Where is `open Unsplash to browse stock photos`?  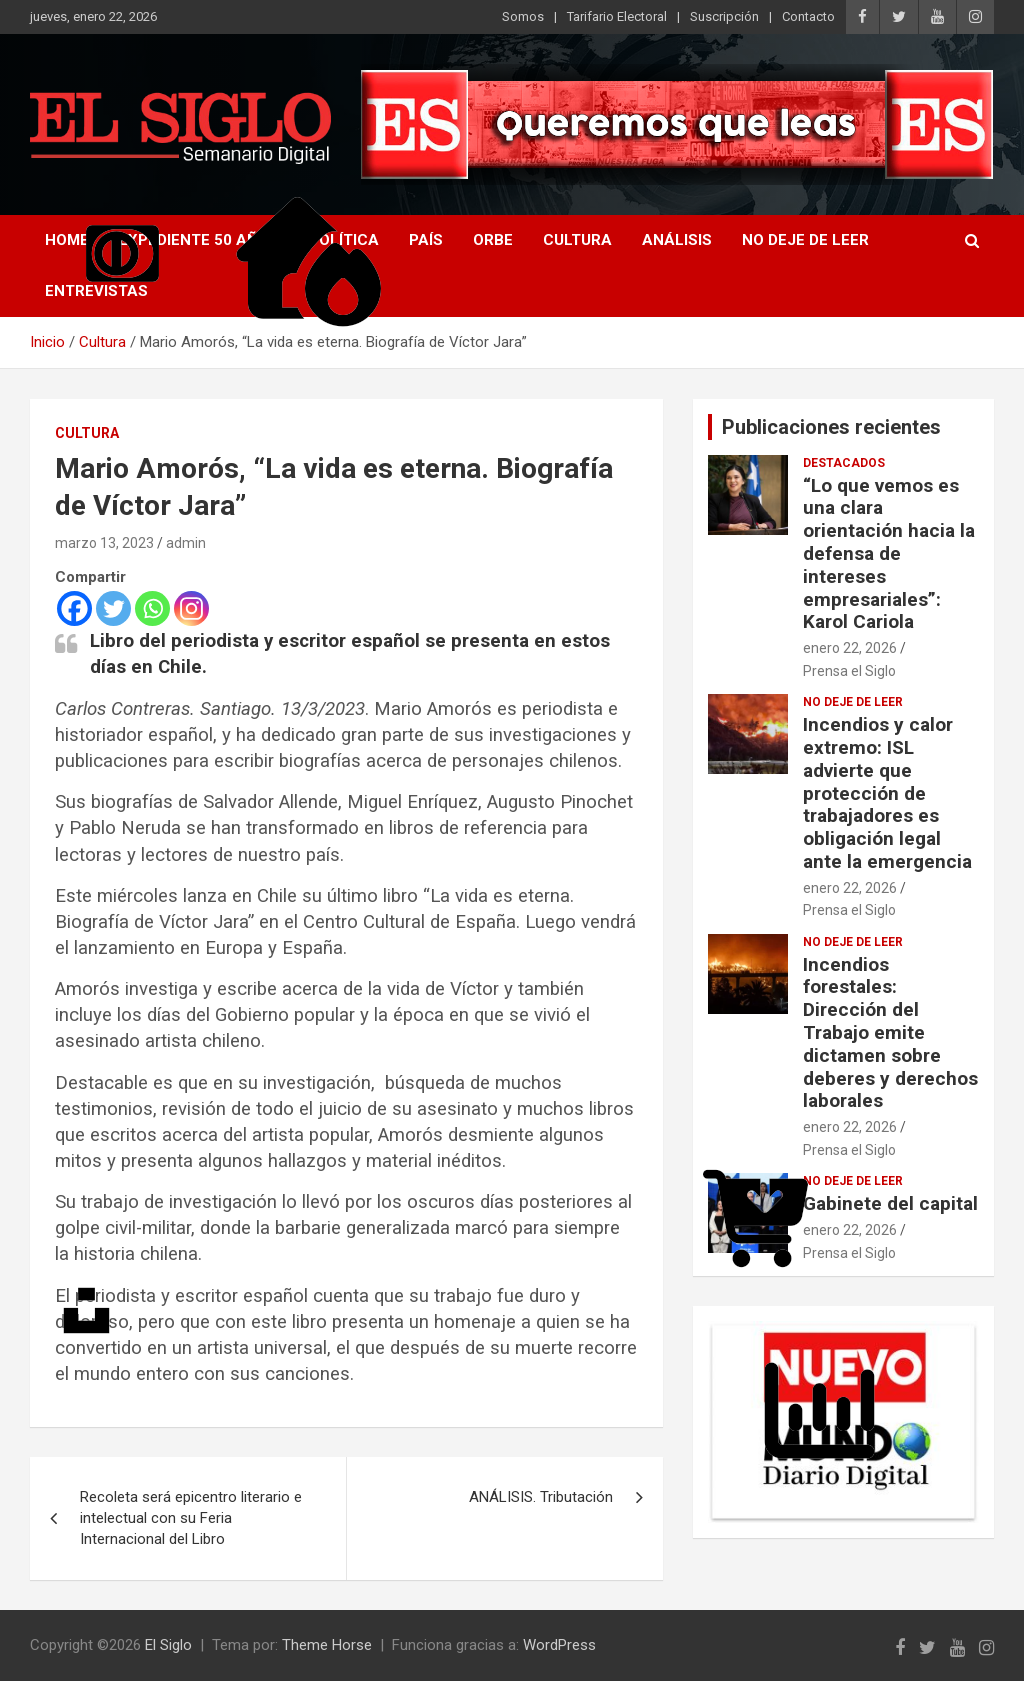 open Unsplash to browse stock photos is located at coordinates (86, 1310).